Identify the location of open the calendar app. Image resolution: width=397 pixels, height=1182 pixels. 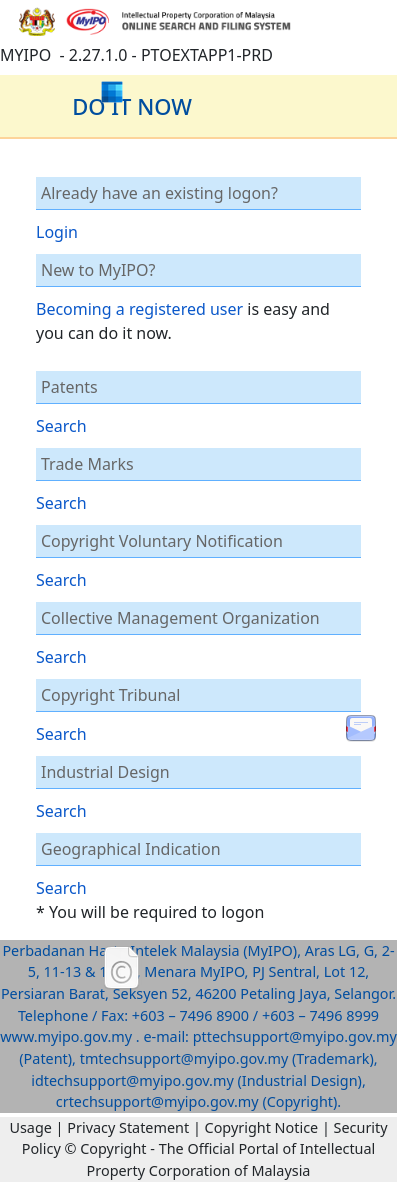
(112, 92).